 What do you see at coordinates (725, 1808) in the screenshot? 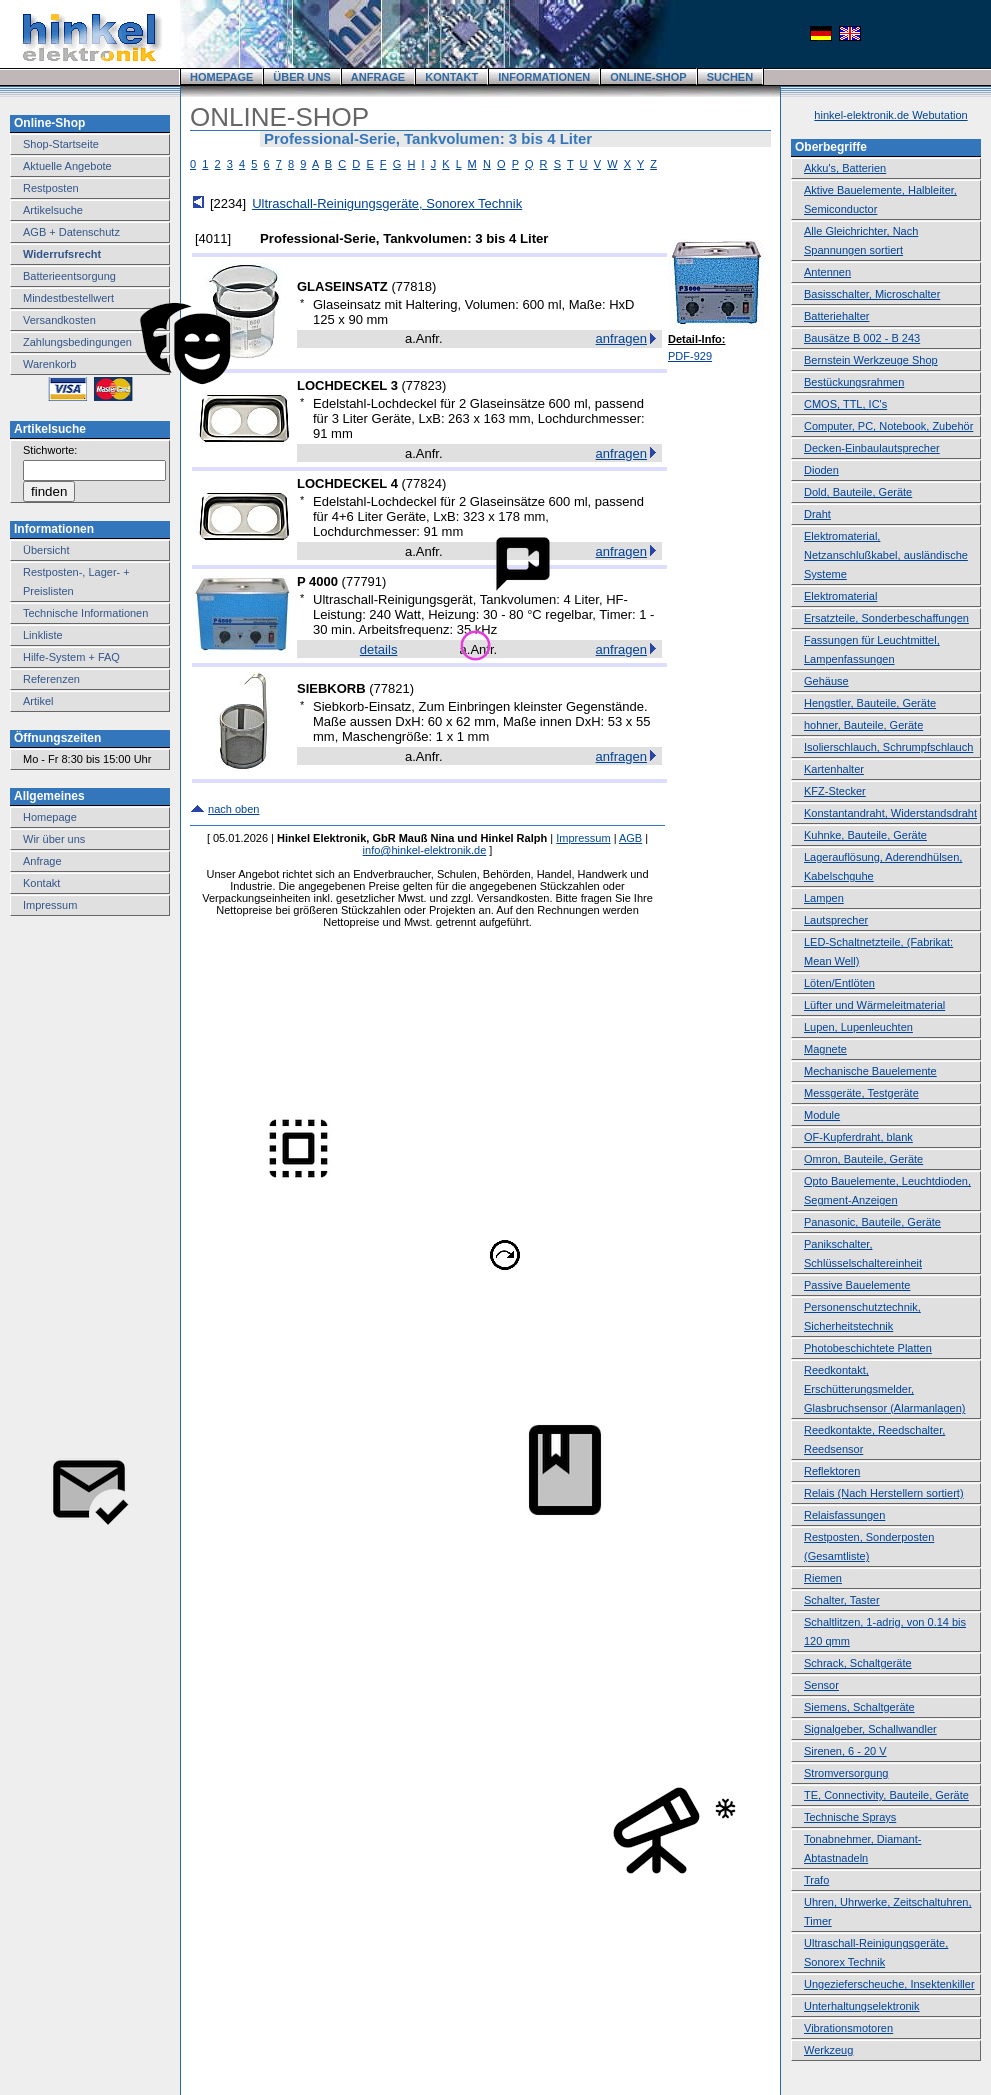
I see `activate cooling or air conditioning mode` at bounding box center [725, 1808].